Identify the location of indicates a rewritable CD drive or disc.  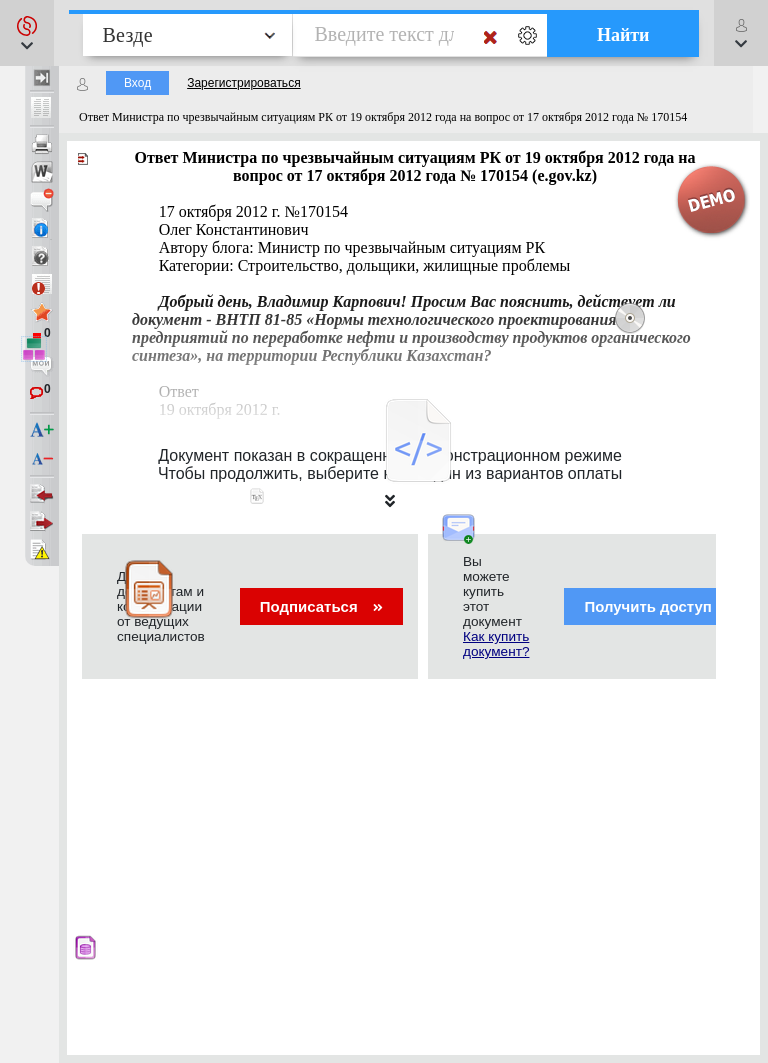
(630, 318).